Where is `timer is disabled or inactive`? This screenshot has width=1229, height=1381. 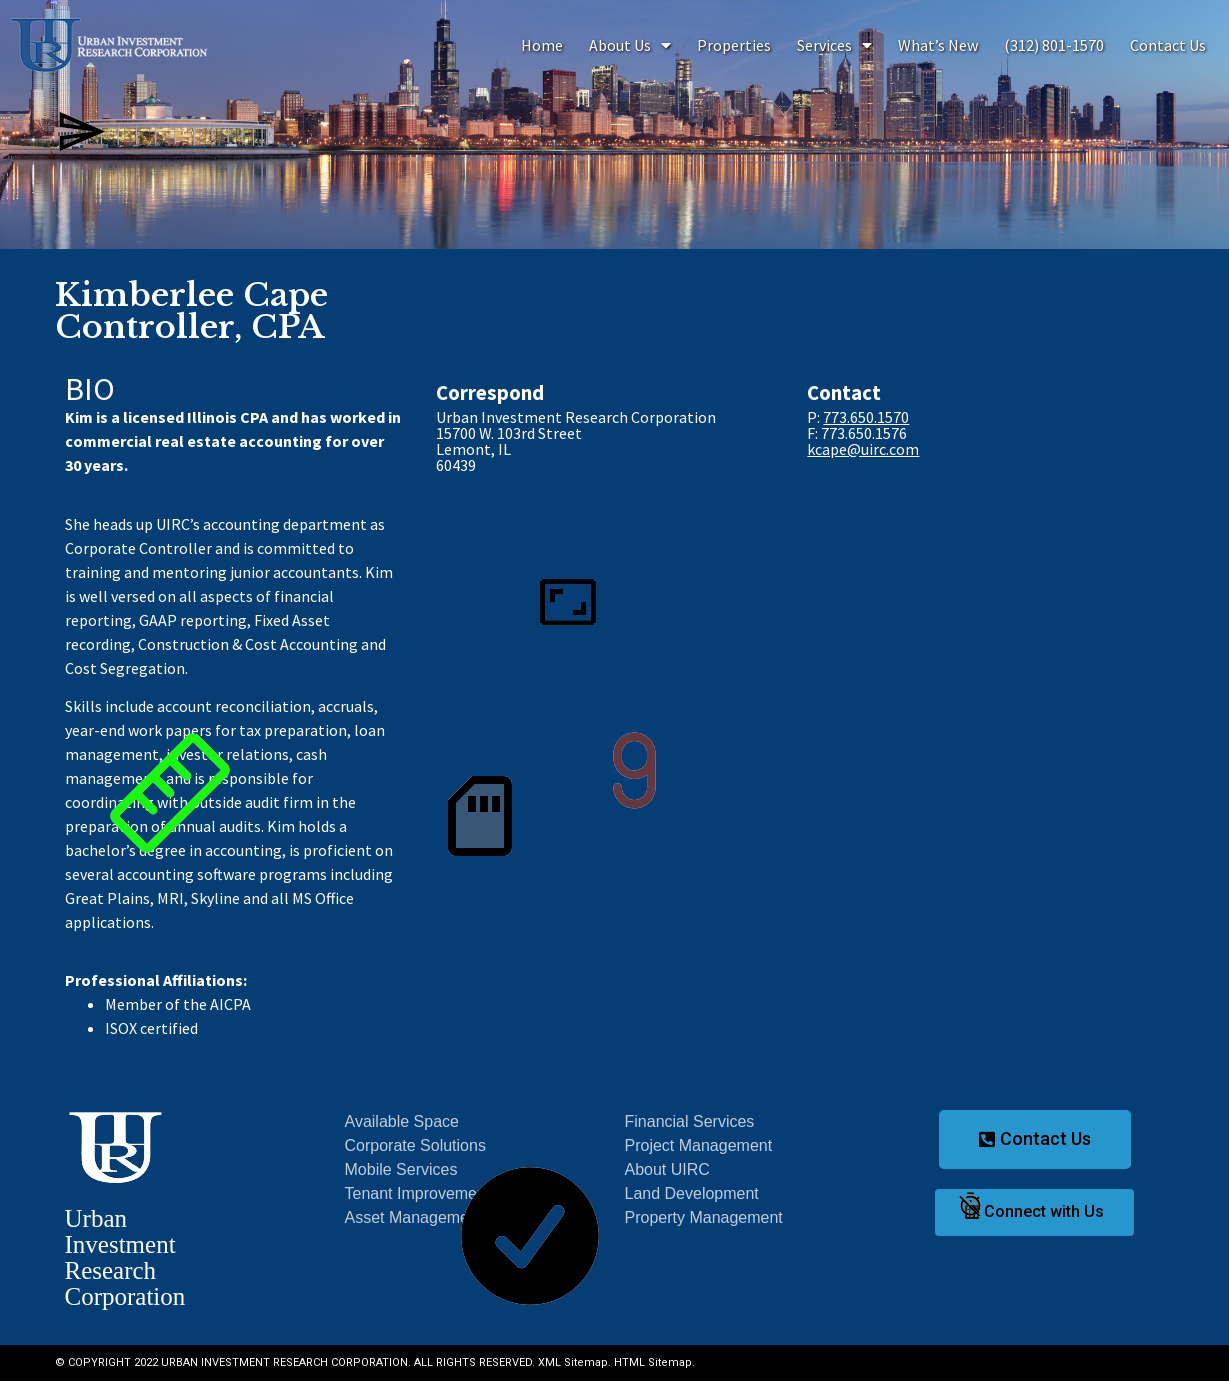
timer is disabled or inactive is located at coordinates (970, 1204).